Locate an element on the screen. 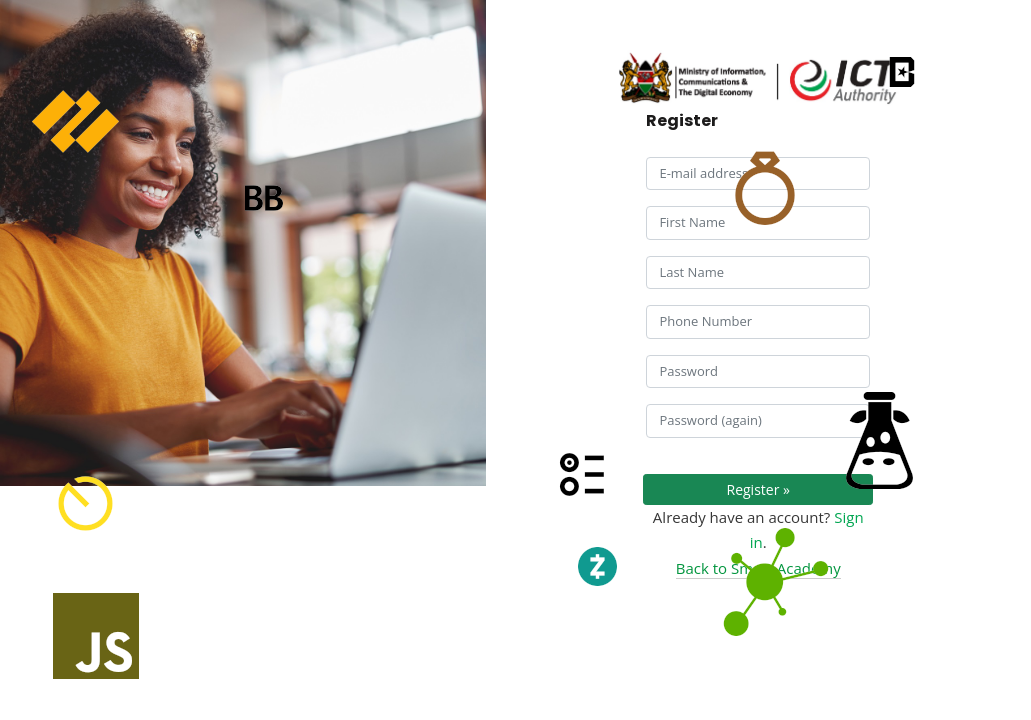 This screenshot has width=1031, height=720. open beatstars music marketplace is located at coordinates (902, 72).